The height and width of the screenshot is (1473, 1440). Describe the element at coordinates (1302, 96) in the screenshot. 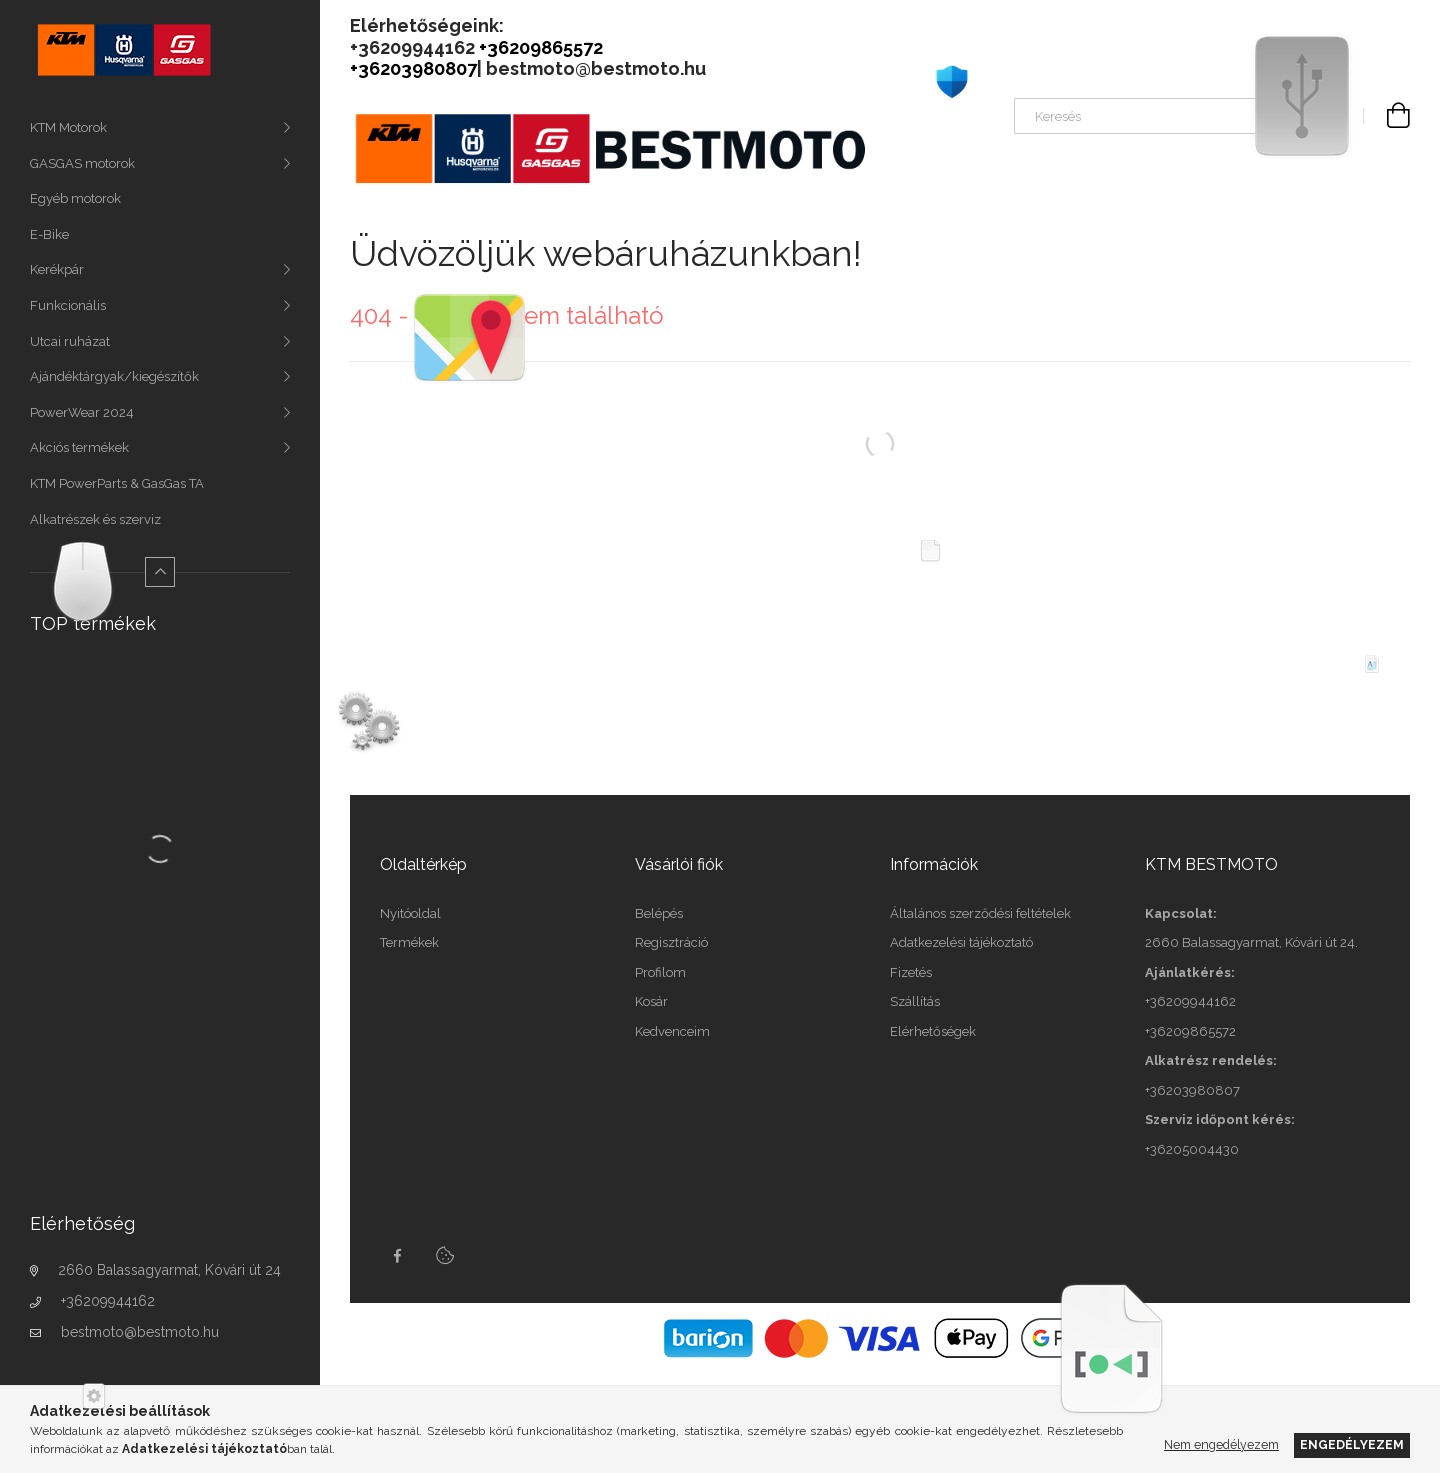

I see `access connected USB hard drive` at that location.